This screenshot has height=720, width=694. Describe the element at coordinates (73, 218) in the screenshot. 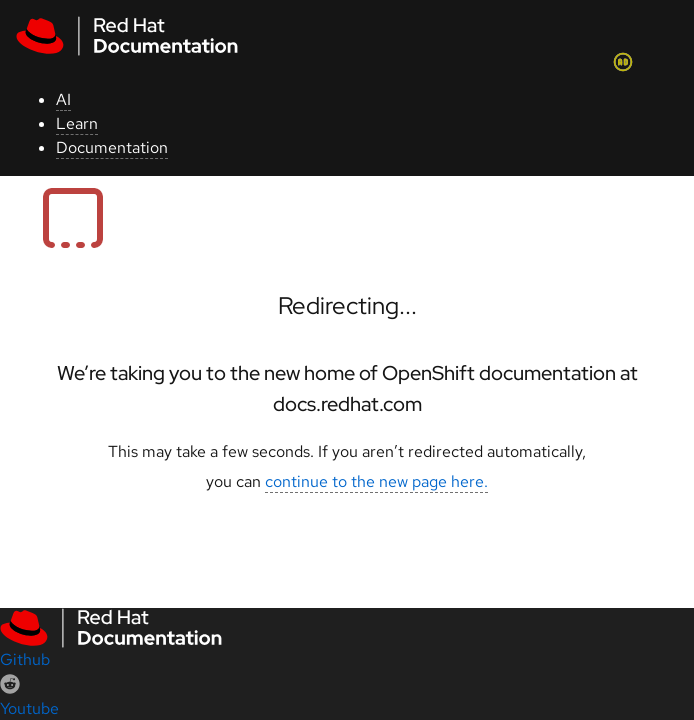

I see `indicates a container with a collapsible or expandable bottom section` at that location.